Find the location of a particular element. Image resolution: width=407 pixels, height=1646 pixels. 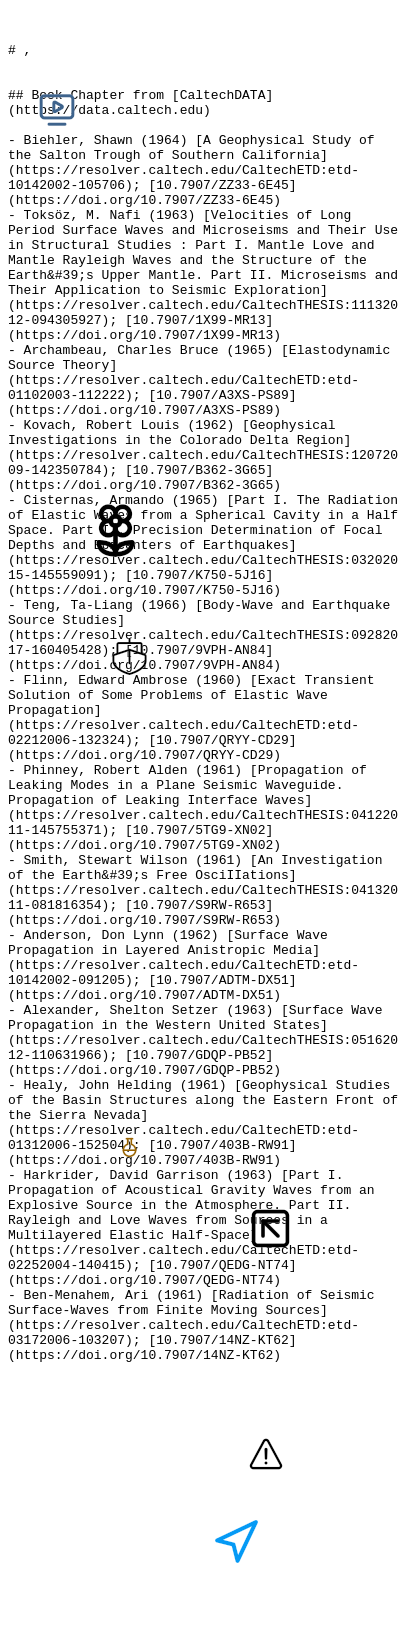

indicates a warning or caution state is located at coordinates (266, 1454).